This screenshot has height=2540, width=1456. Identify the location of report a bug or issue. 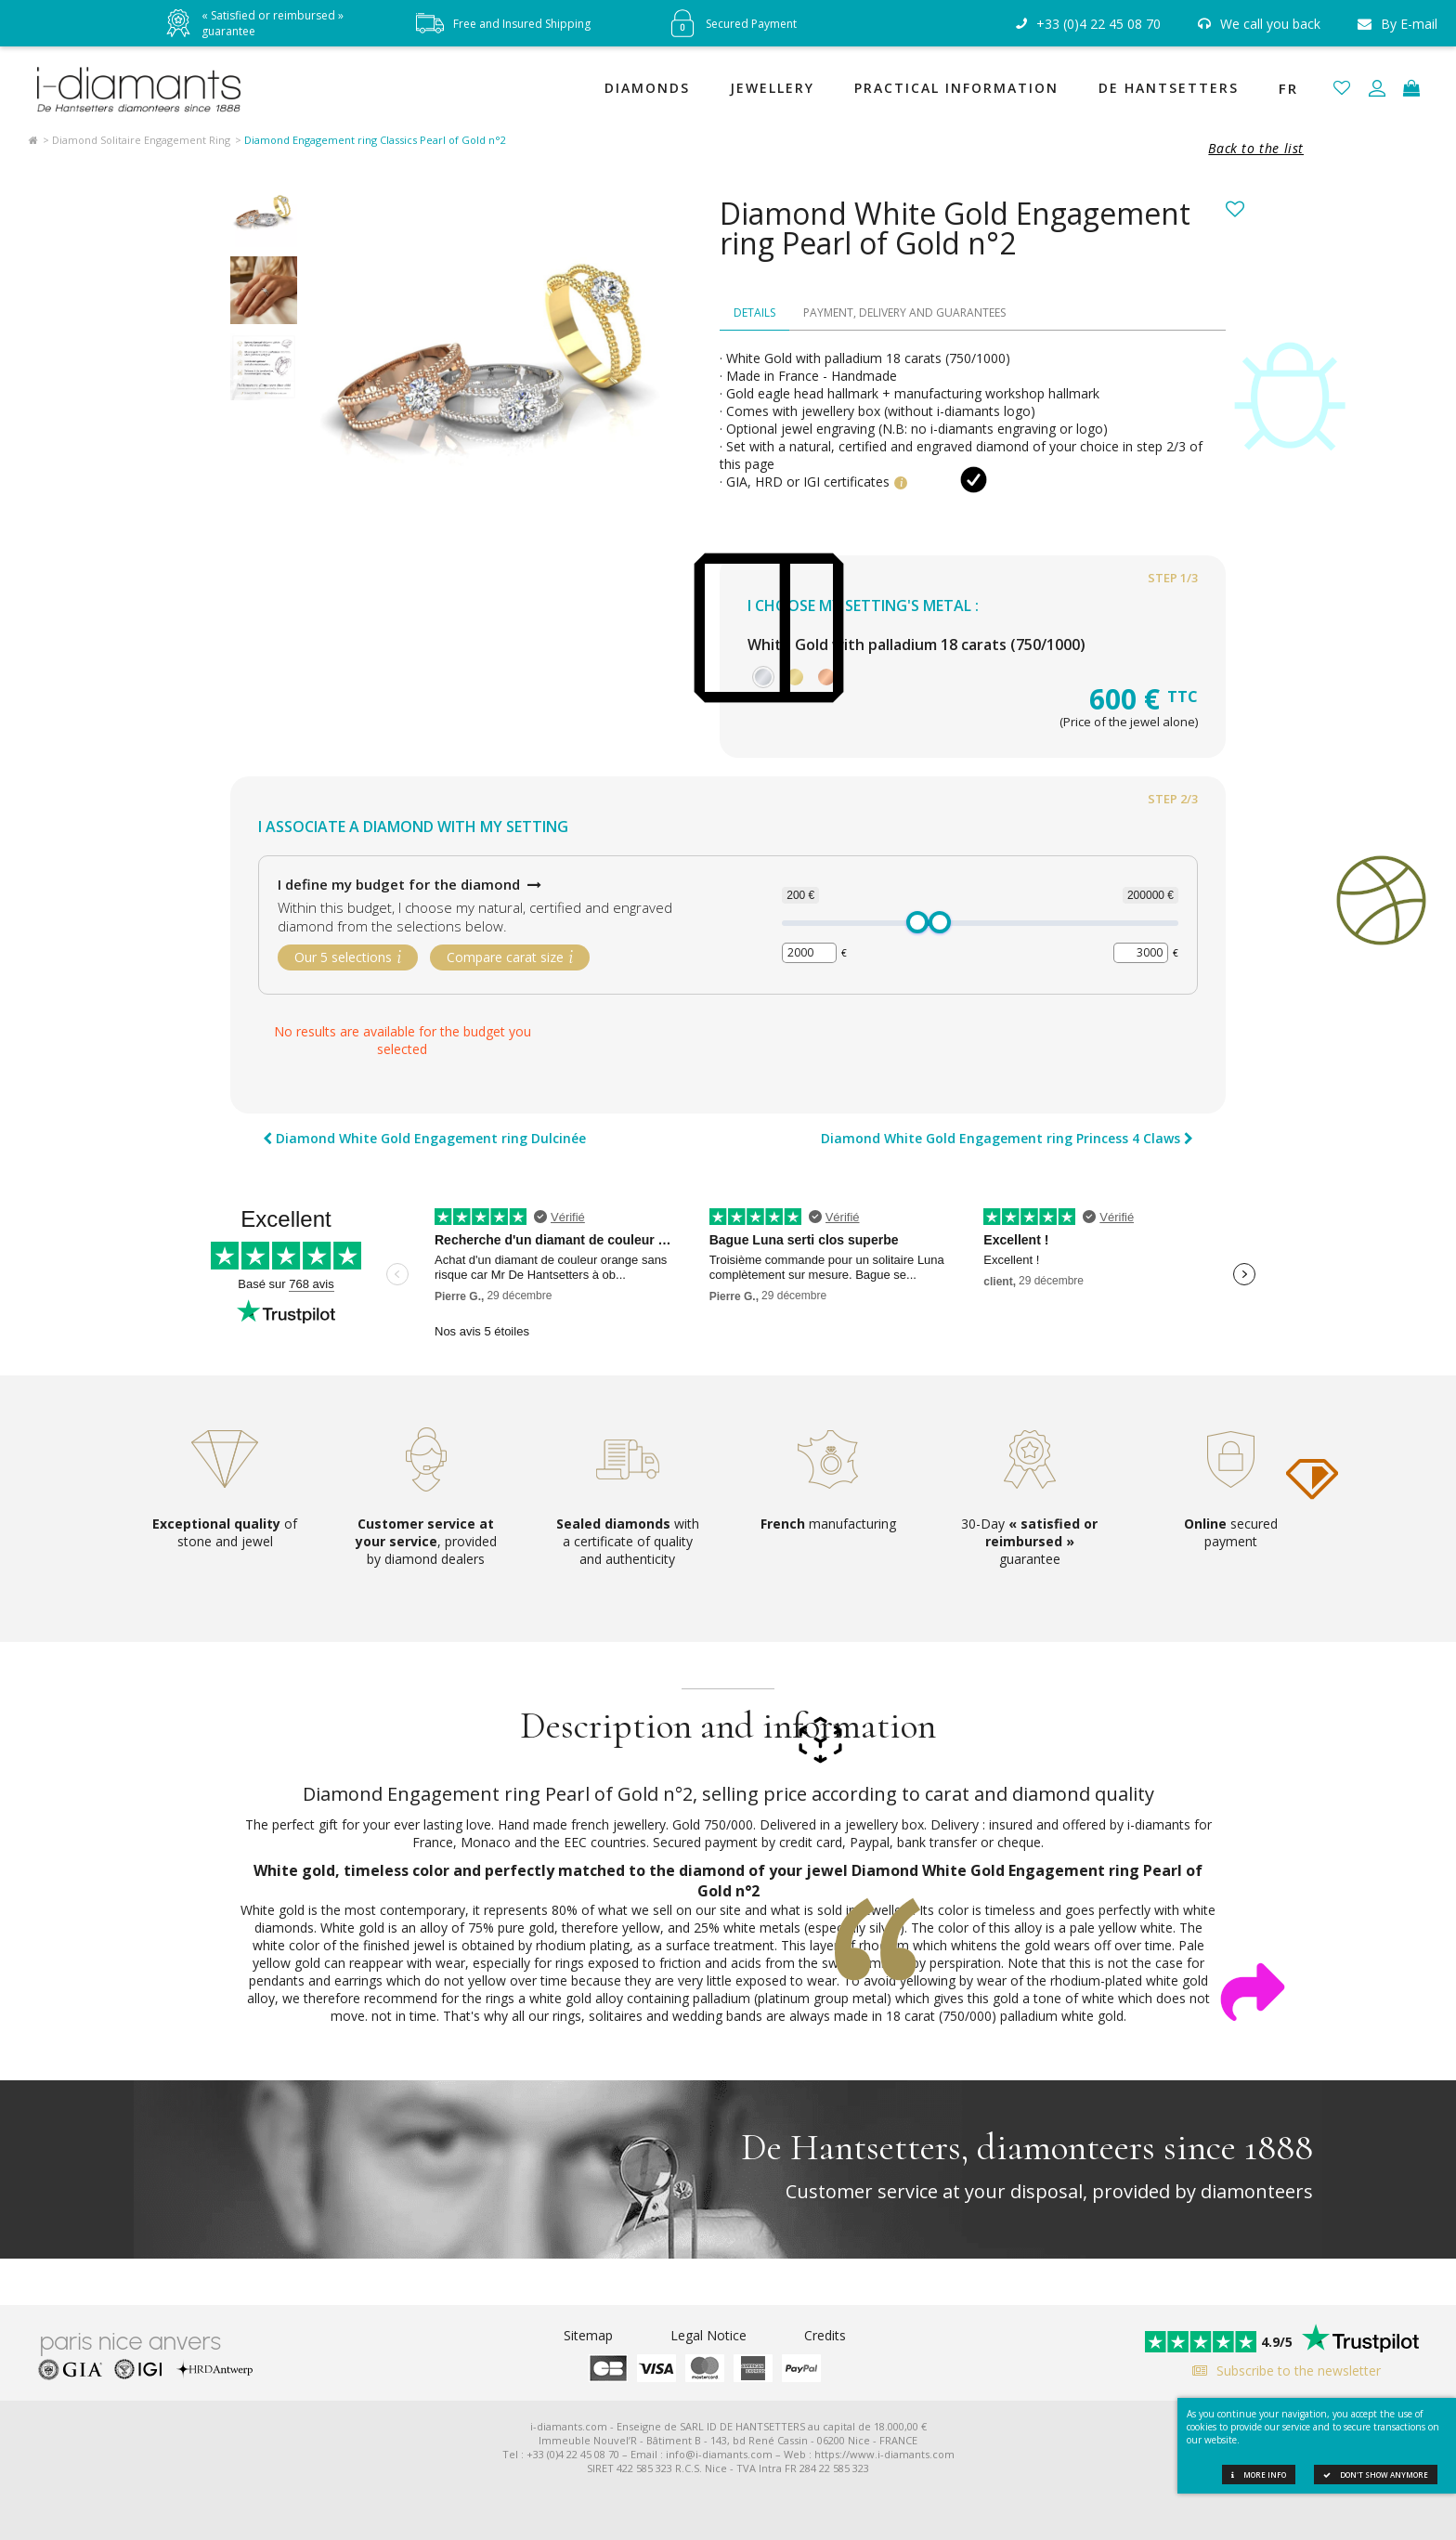
(1290, 397).